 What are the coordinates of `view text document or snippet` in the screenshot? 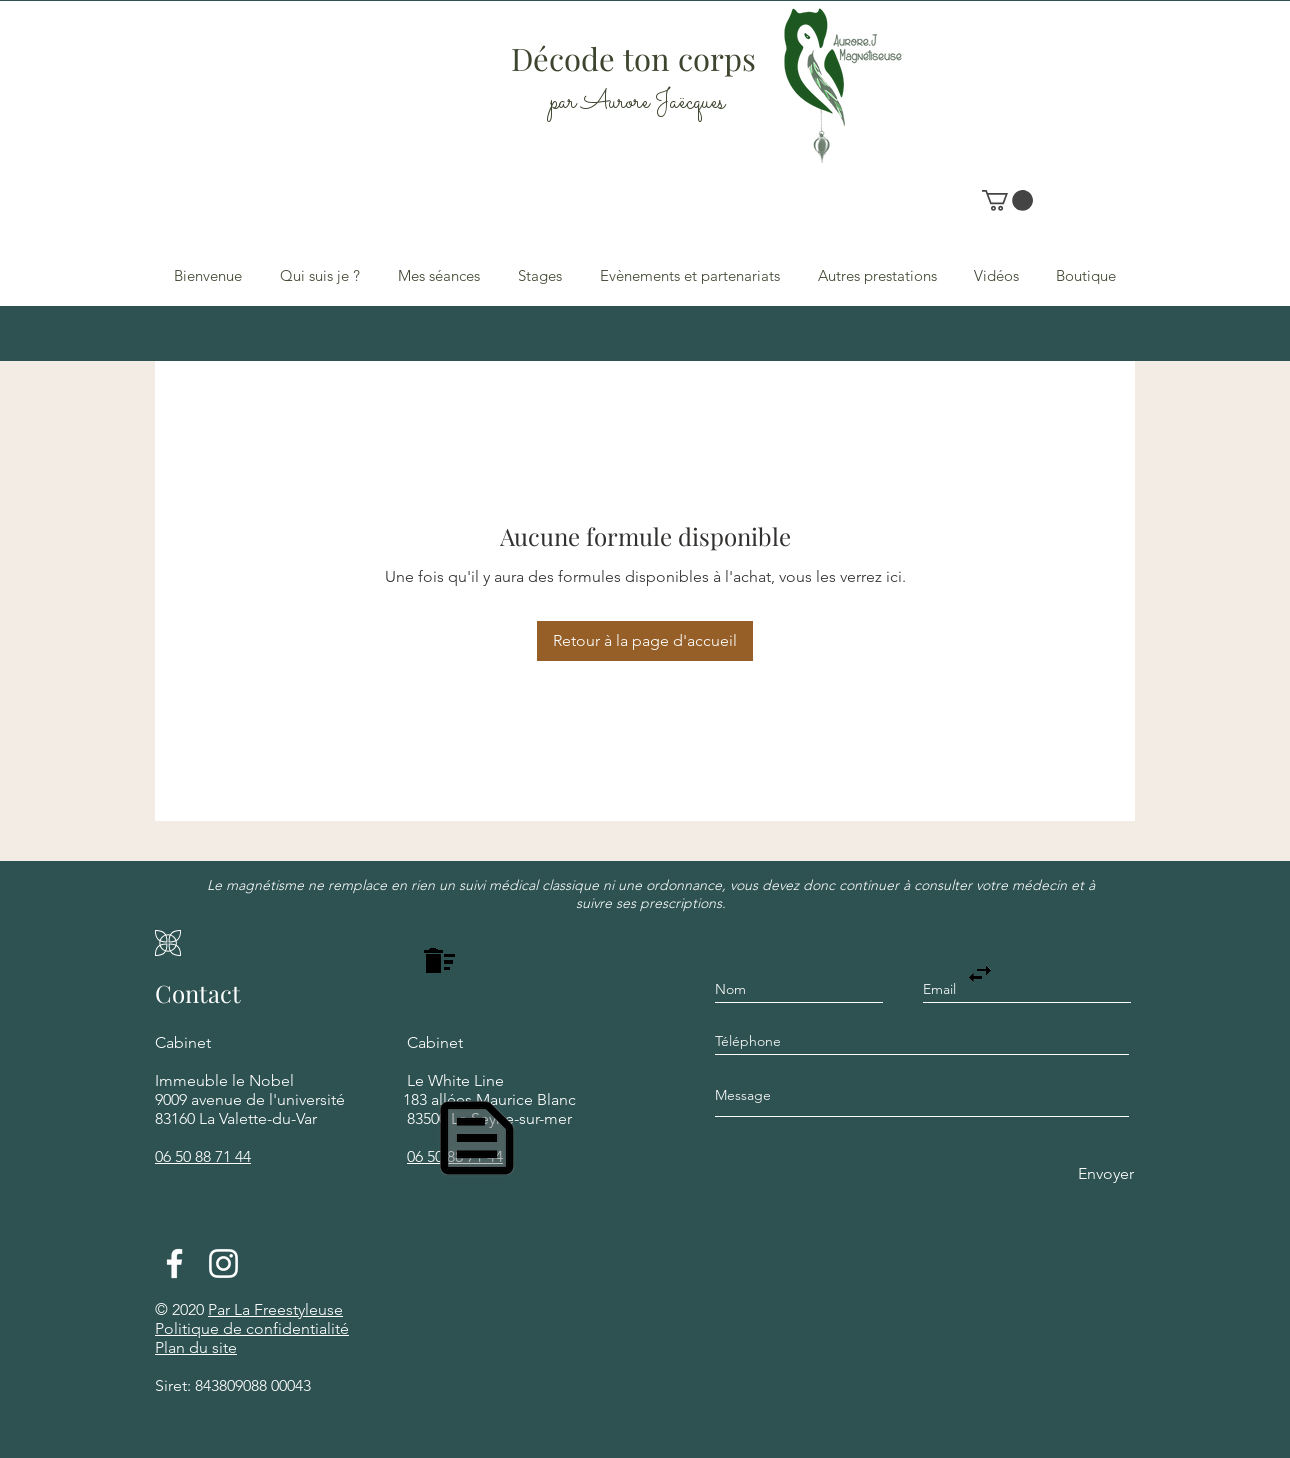 It's located at (477, 1138).